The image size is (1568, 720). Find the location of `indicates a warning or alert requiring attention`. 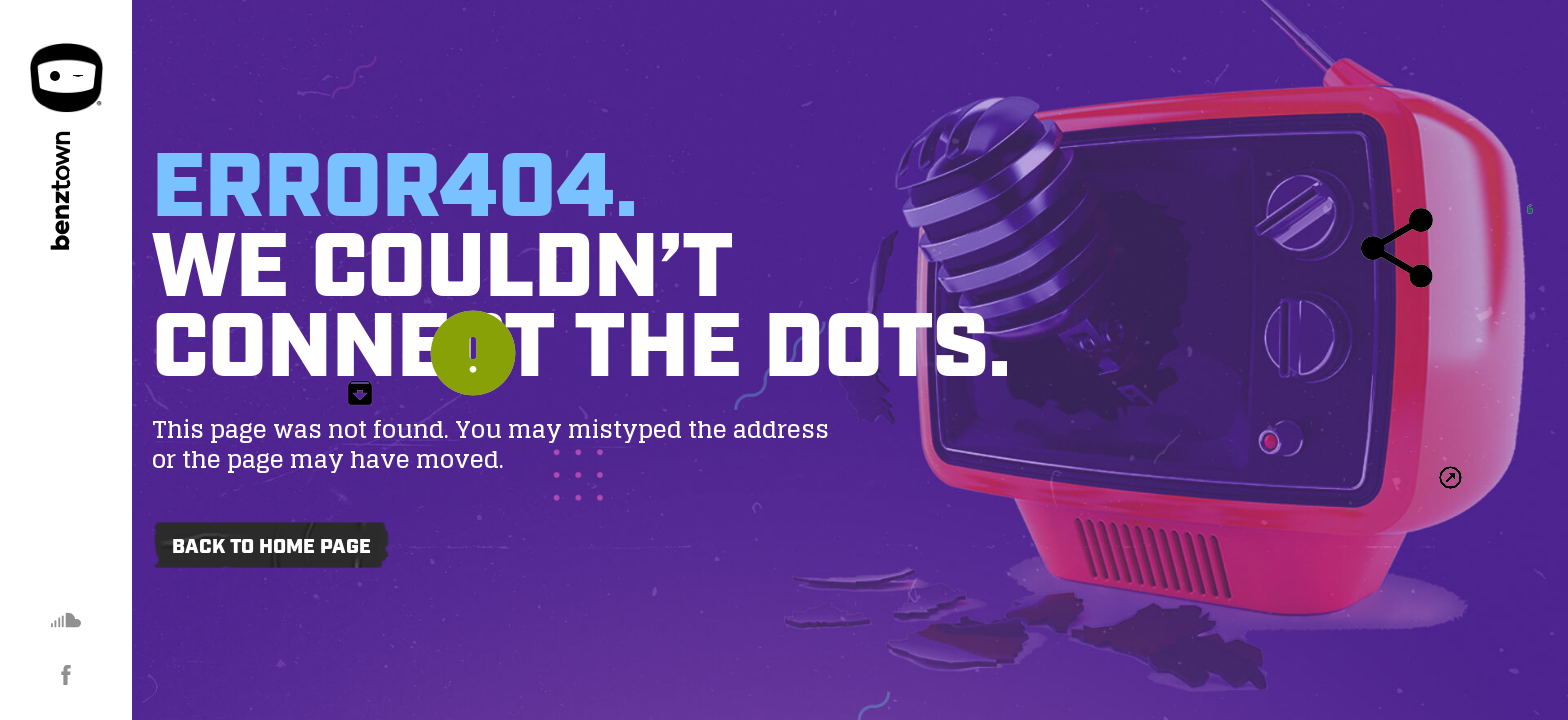

indicates a warning or alert requiring attention is located at coordinates (473, 353).